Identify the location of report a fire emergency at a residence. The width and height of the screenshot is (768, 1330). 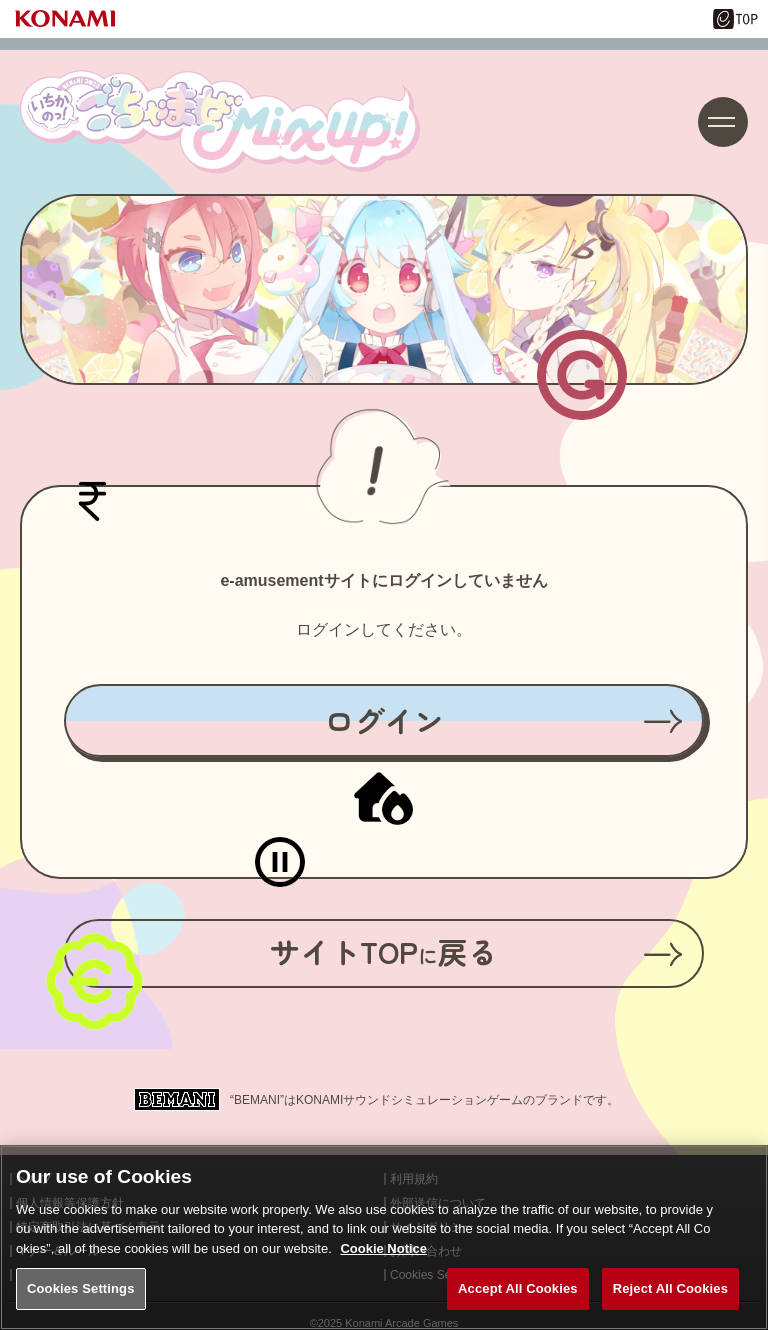
(382, 797).